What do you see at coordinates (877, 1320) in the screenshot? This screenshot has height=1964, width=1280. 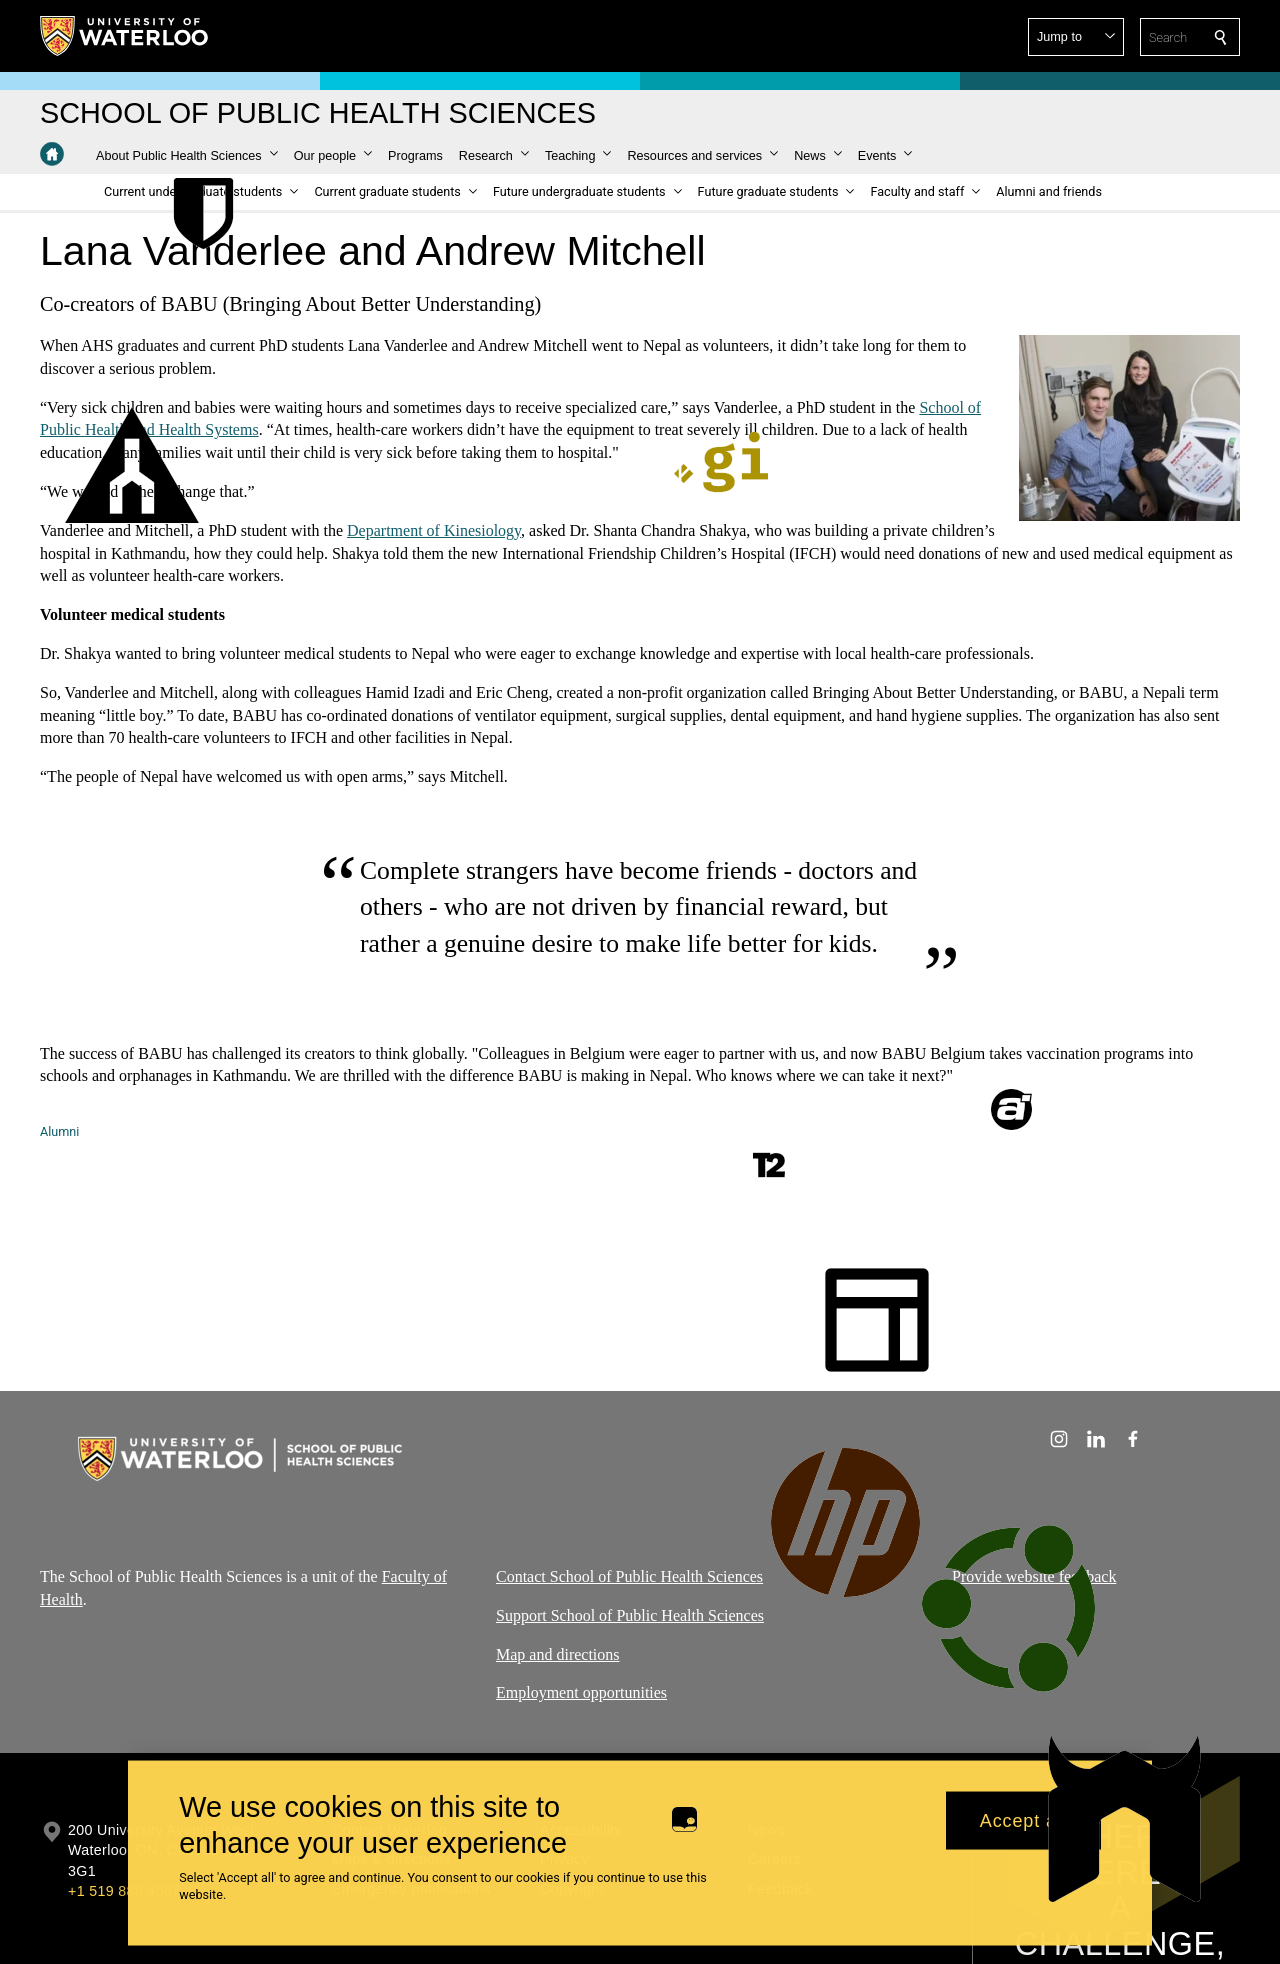 I see `change page layout options` at bounding box center [877, 1320].